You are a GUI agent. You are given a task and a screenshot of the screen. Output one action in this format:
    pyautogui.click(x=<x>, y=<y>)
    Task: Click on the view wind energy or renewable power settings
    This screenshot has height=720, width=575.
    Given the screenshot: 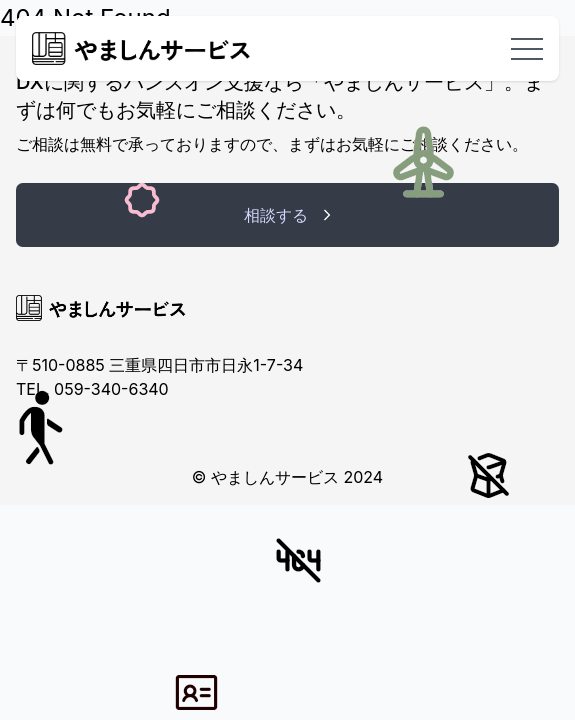 What is the action you would take?
    pyautogui.click(x=423, y=163)
    